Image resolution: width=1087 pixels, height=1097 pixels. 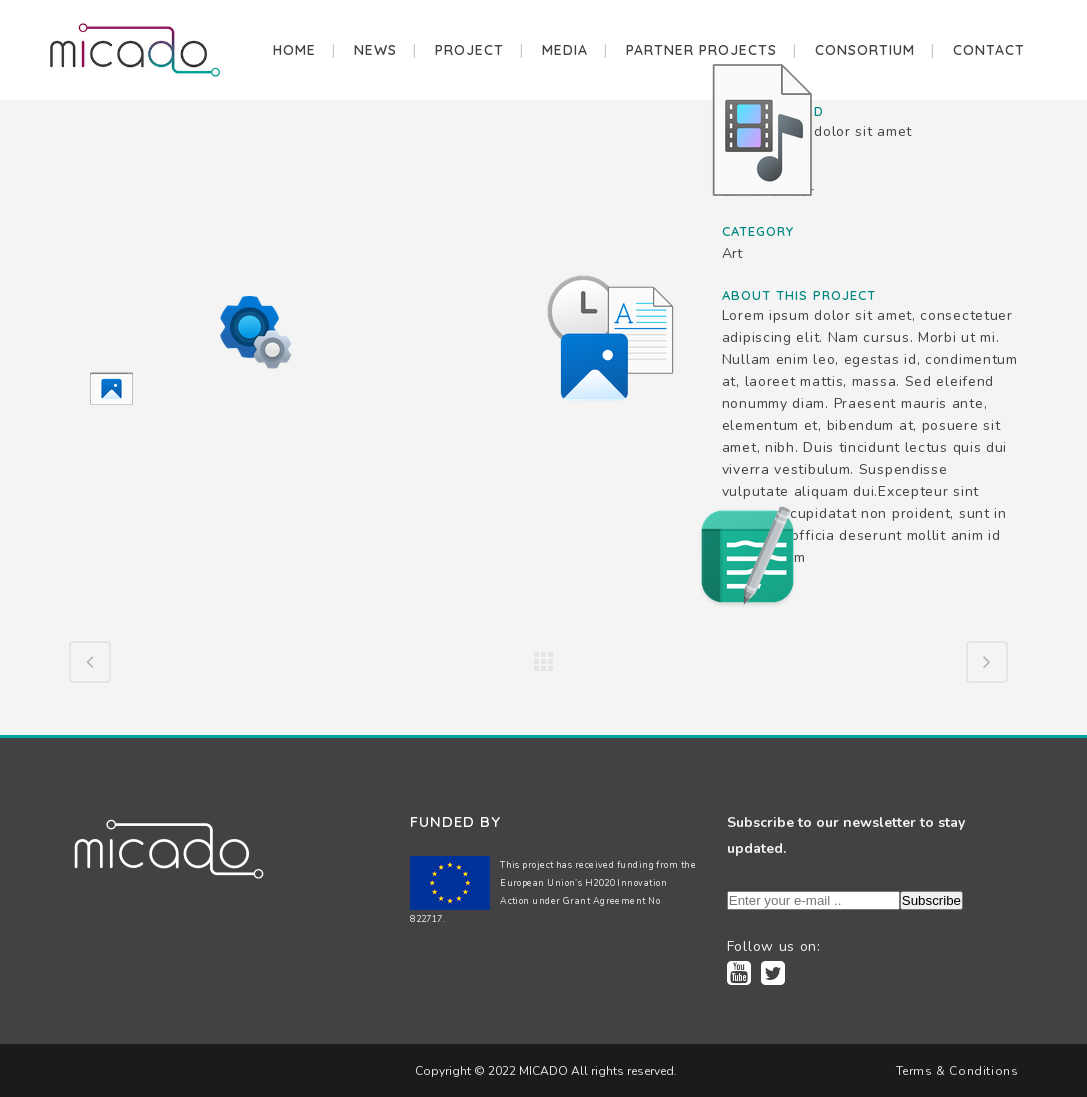 What do you see at coordinates (747, 556) in the screenshot?
I see `open marknote app for writing notes` at bounding box center [747, 556].